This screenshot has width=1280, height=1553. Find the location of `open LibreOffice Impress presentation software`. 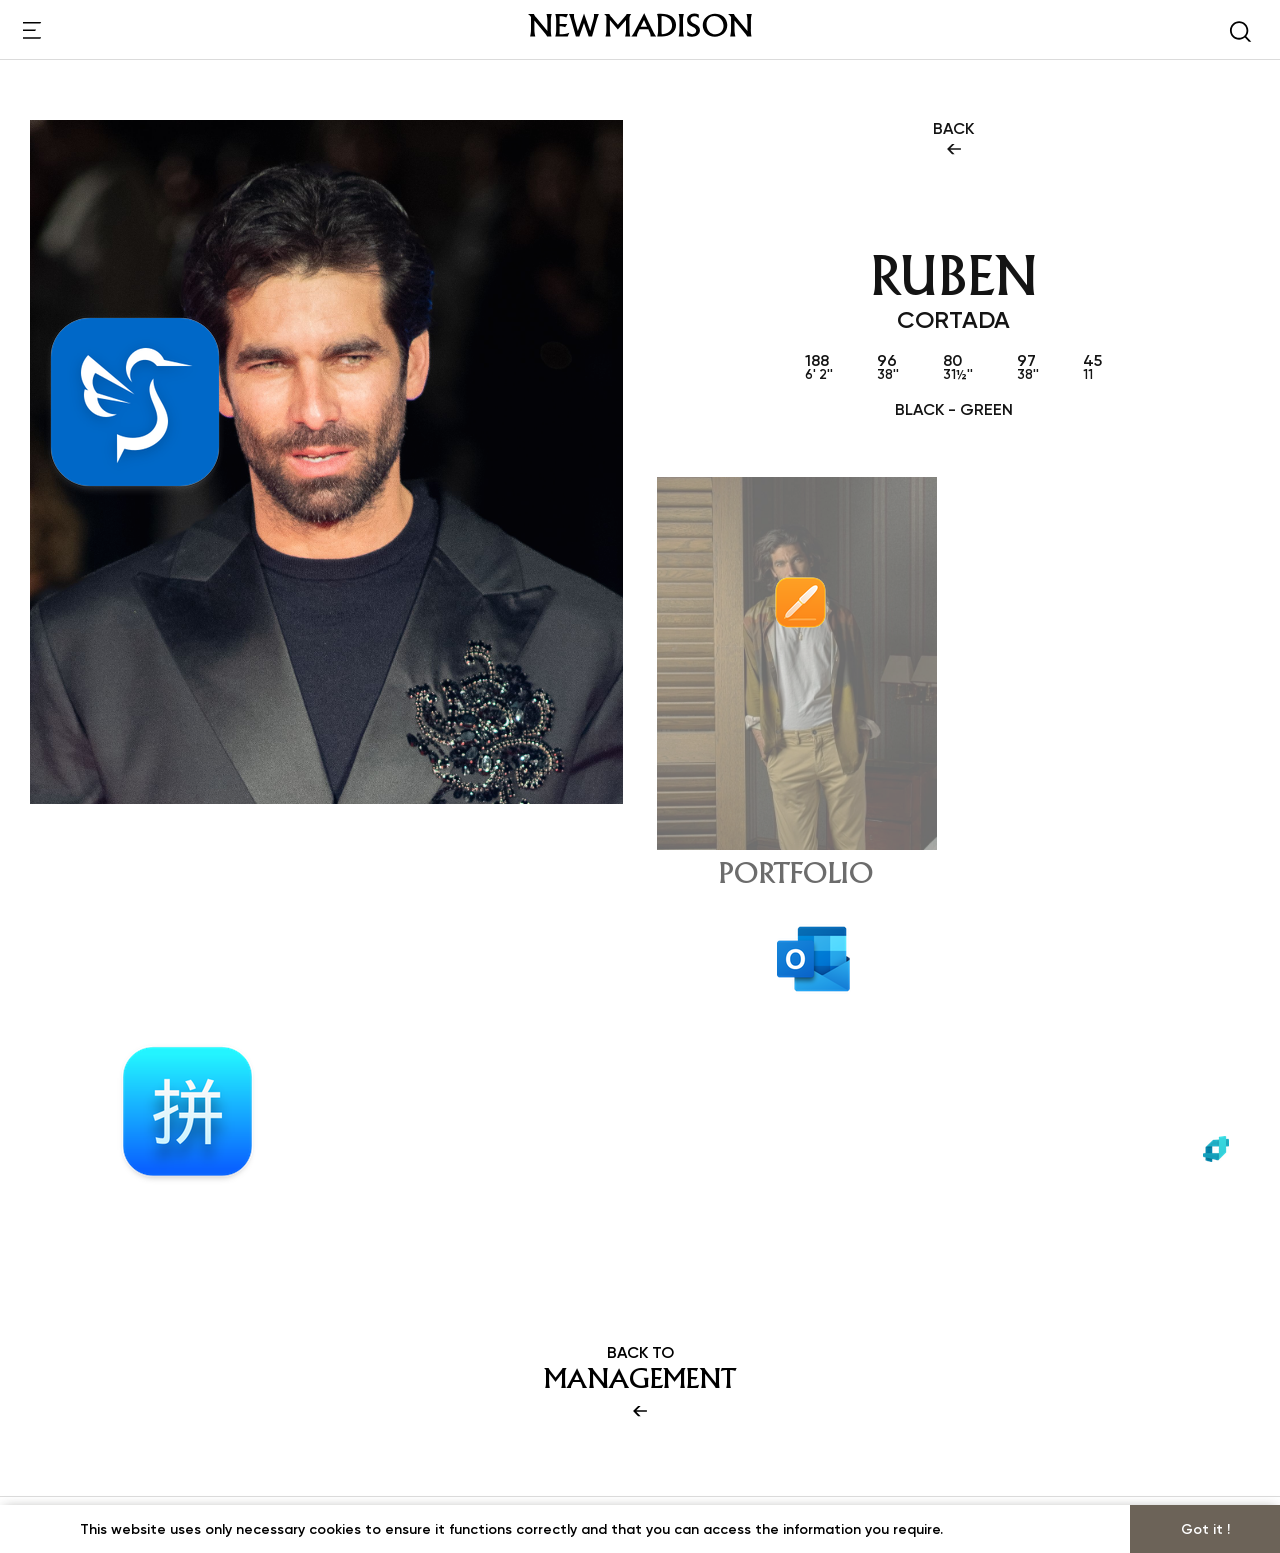

open LibreOffice Impress presentation software is located at coordinates (800, 602).